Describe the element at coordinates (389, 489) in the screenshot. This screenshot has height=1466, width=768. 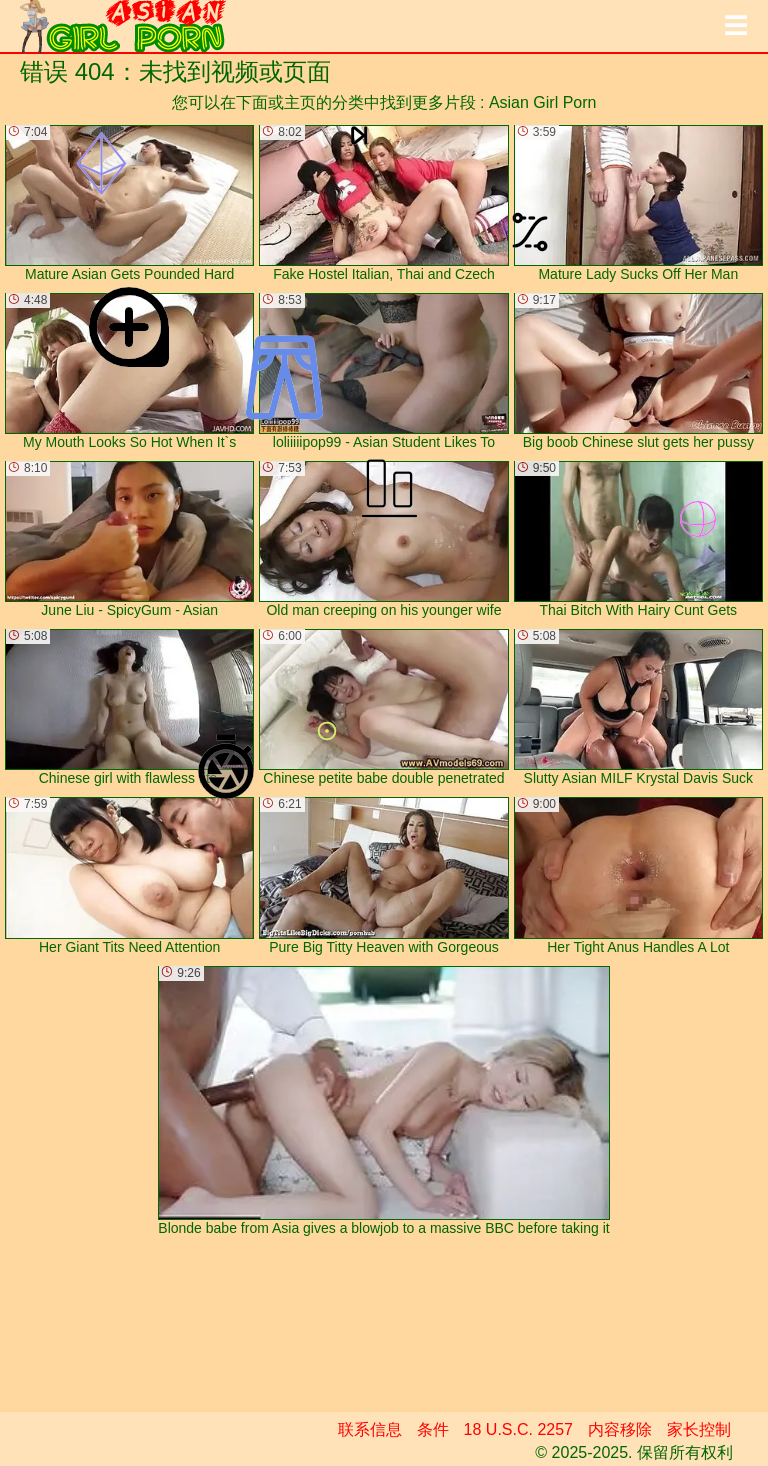
I see `align selected elements to the bottom` at that location.